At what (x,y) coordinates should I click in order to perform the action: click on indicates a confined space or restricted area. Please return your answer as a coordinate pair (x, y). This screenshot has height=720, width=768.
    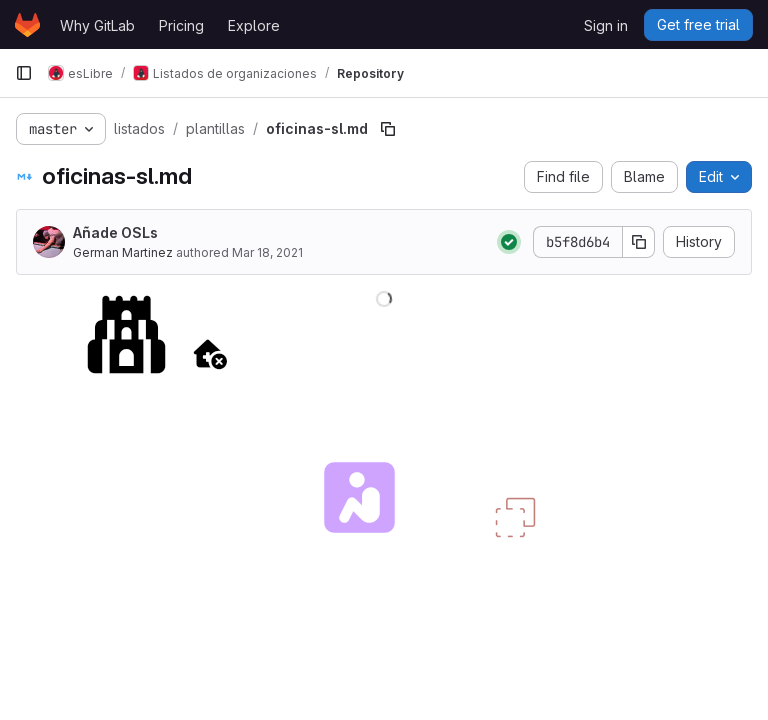
    Looking at the image, I should click on (359, 497).